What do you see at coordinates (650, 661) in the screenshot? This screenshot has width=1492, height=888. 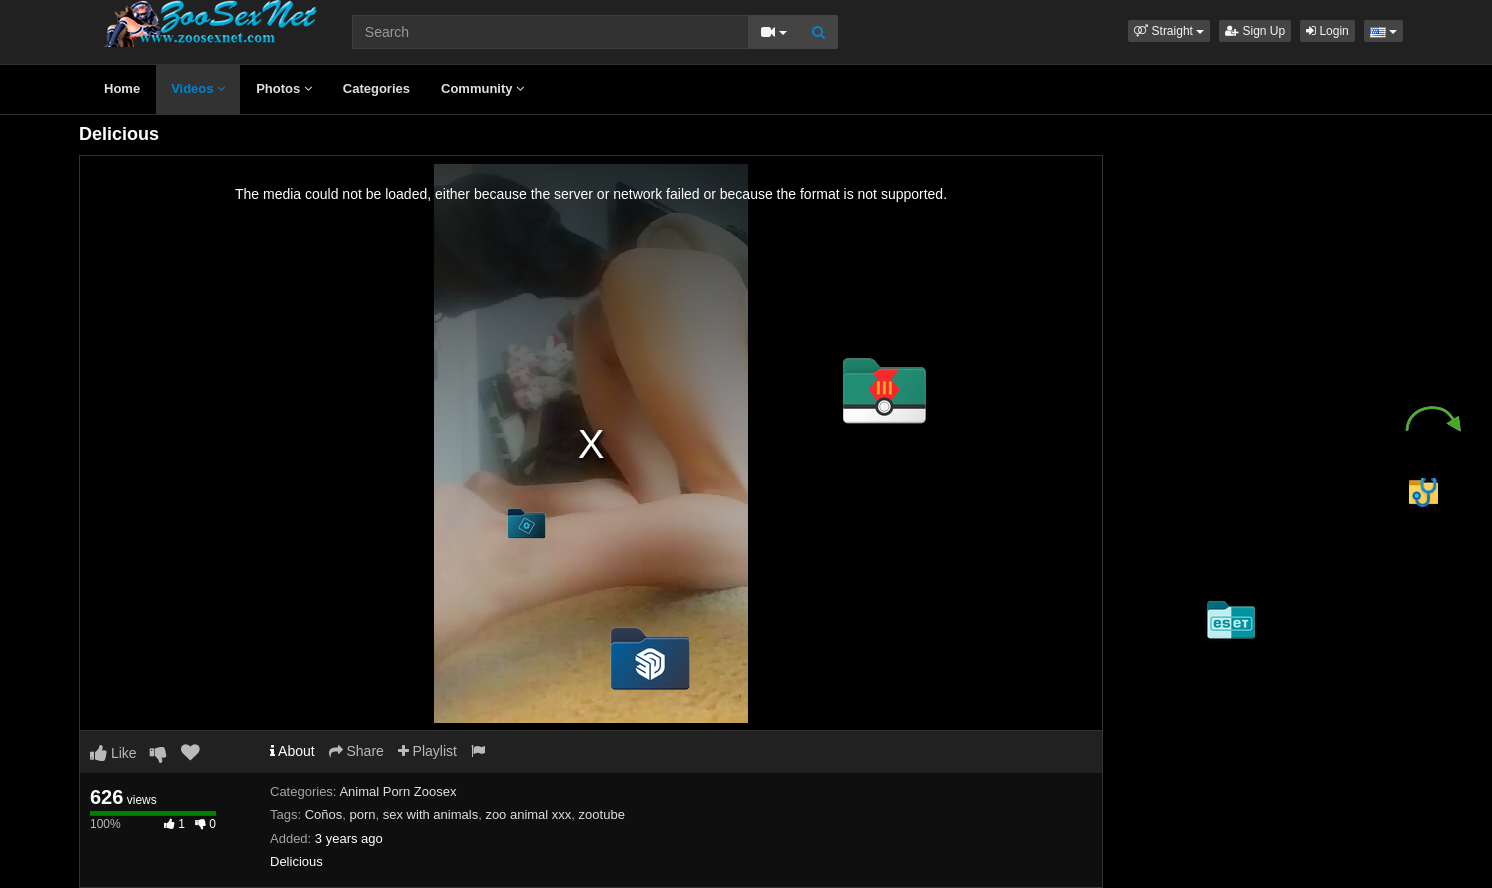 I see `open sketchup project files folder` at bounding box center [650, 661].